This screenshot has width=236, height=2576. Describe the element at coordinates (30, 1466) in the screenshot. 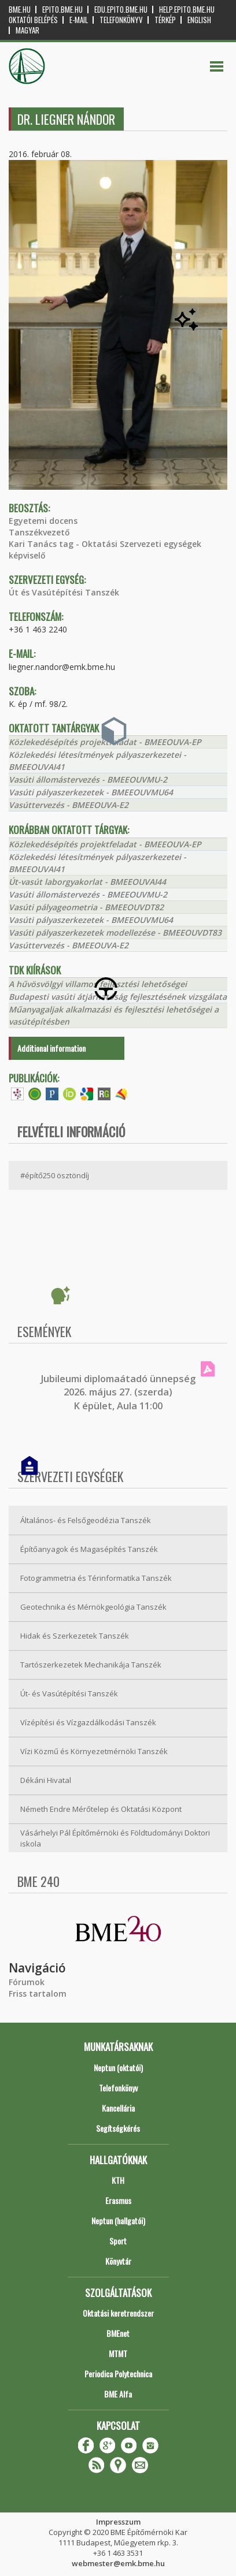

I see `view product pricing or deals` at that location.